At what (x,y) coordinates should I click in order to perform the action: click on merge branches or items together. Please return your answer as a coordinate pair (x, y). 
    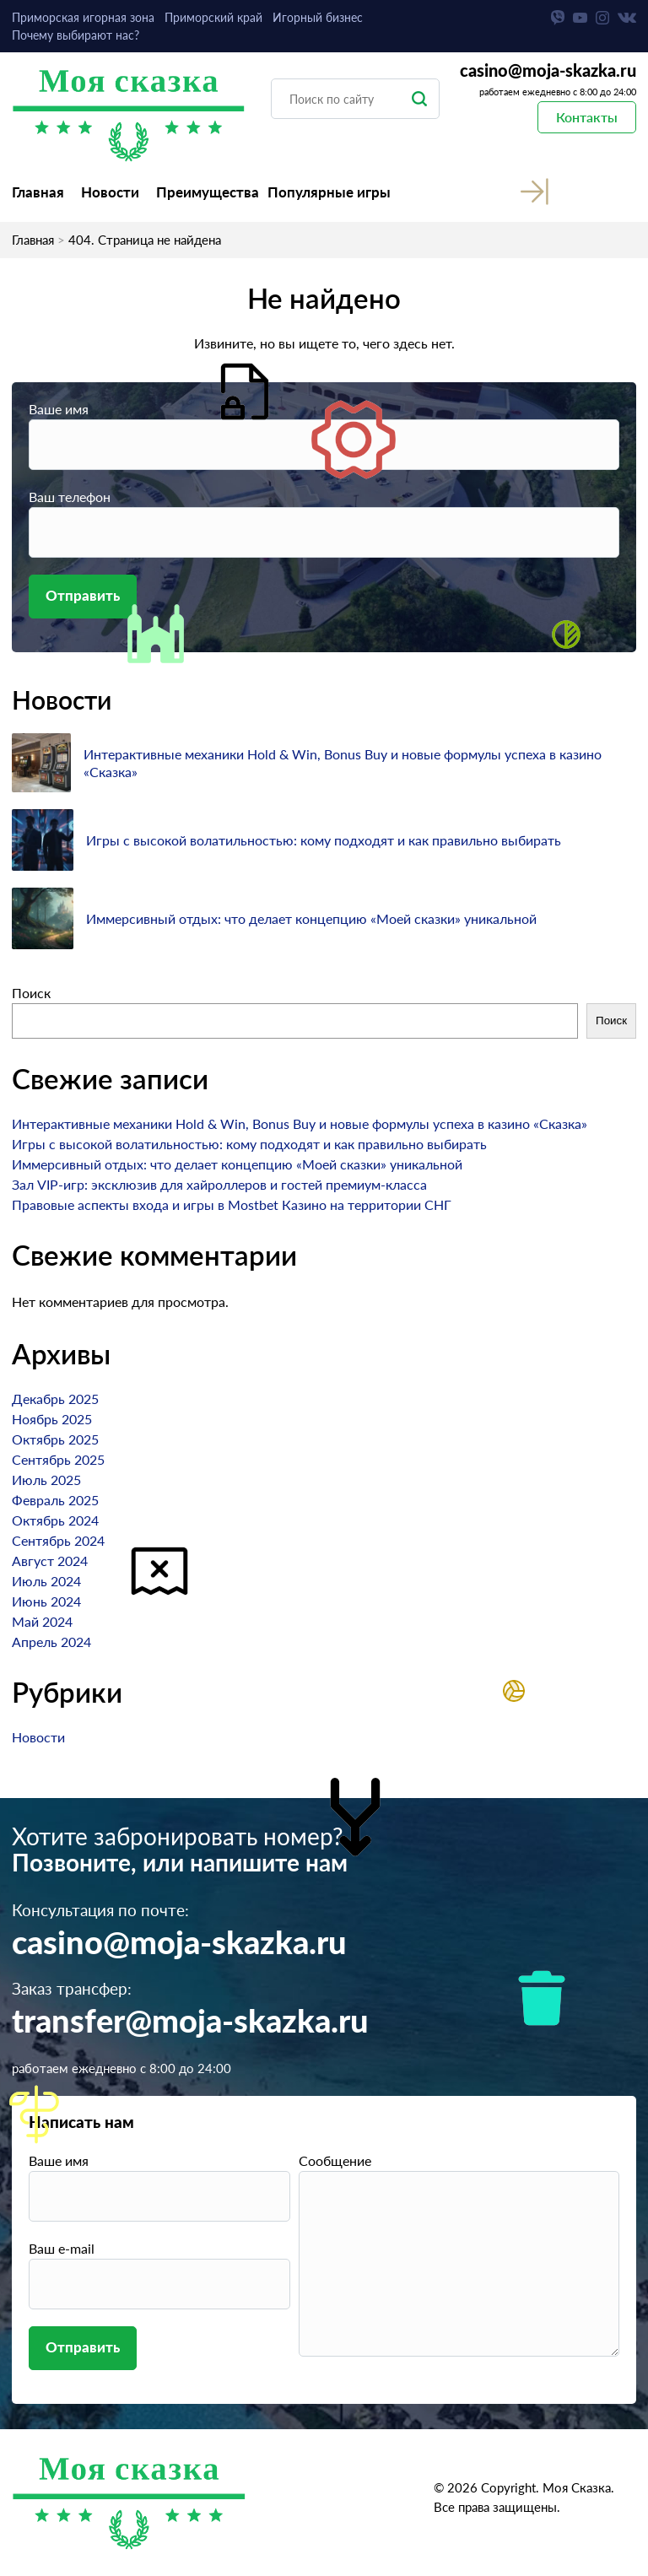
    Looking at the image, I should click on (355, 1814).